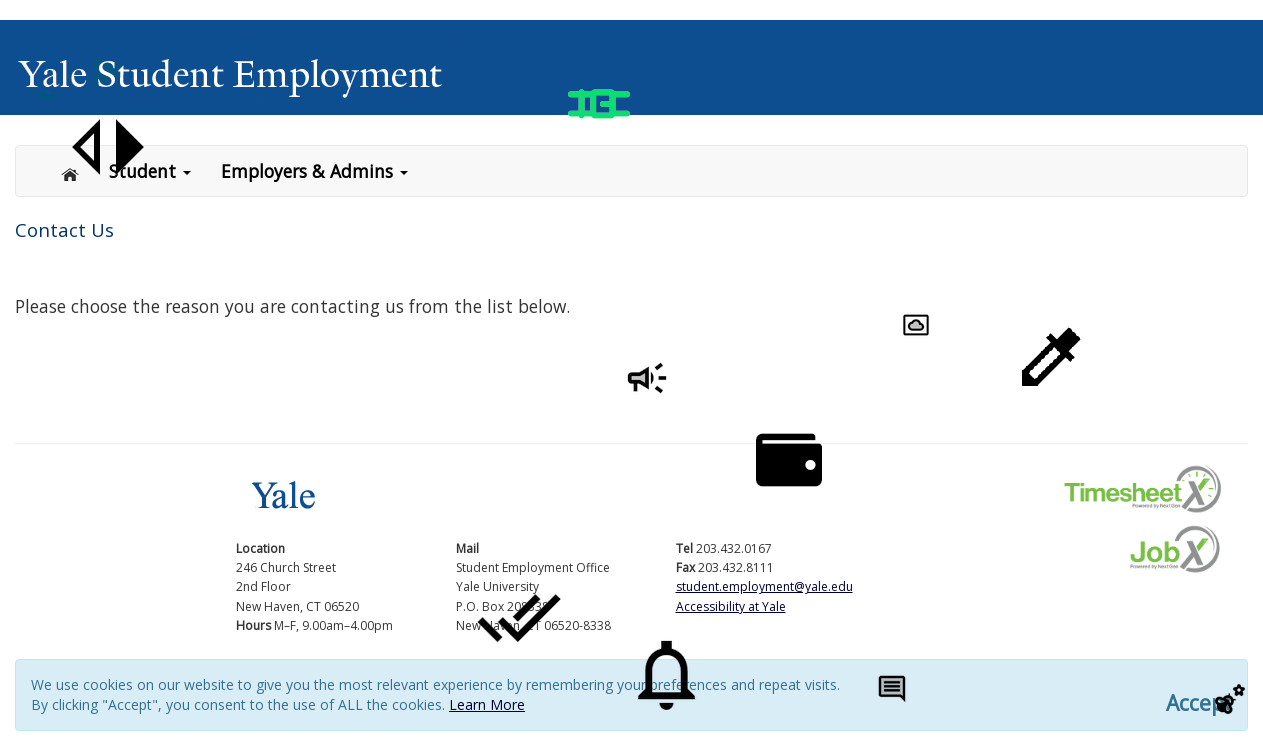 The image size is (1263, 751). Describe the element at coordinates (916, 325) in the screenshot. I see `access daydream or screensaver settings` at that location.